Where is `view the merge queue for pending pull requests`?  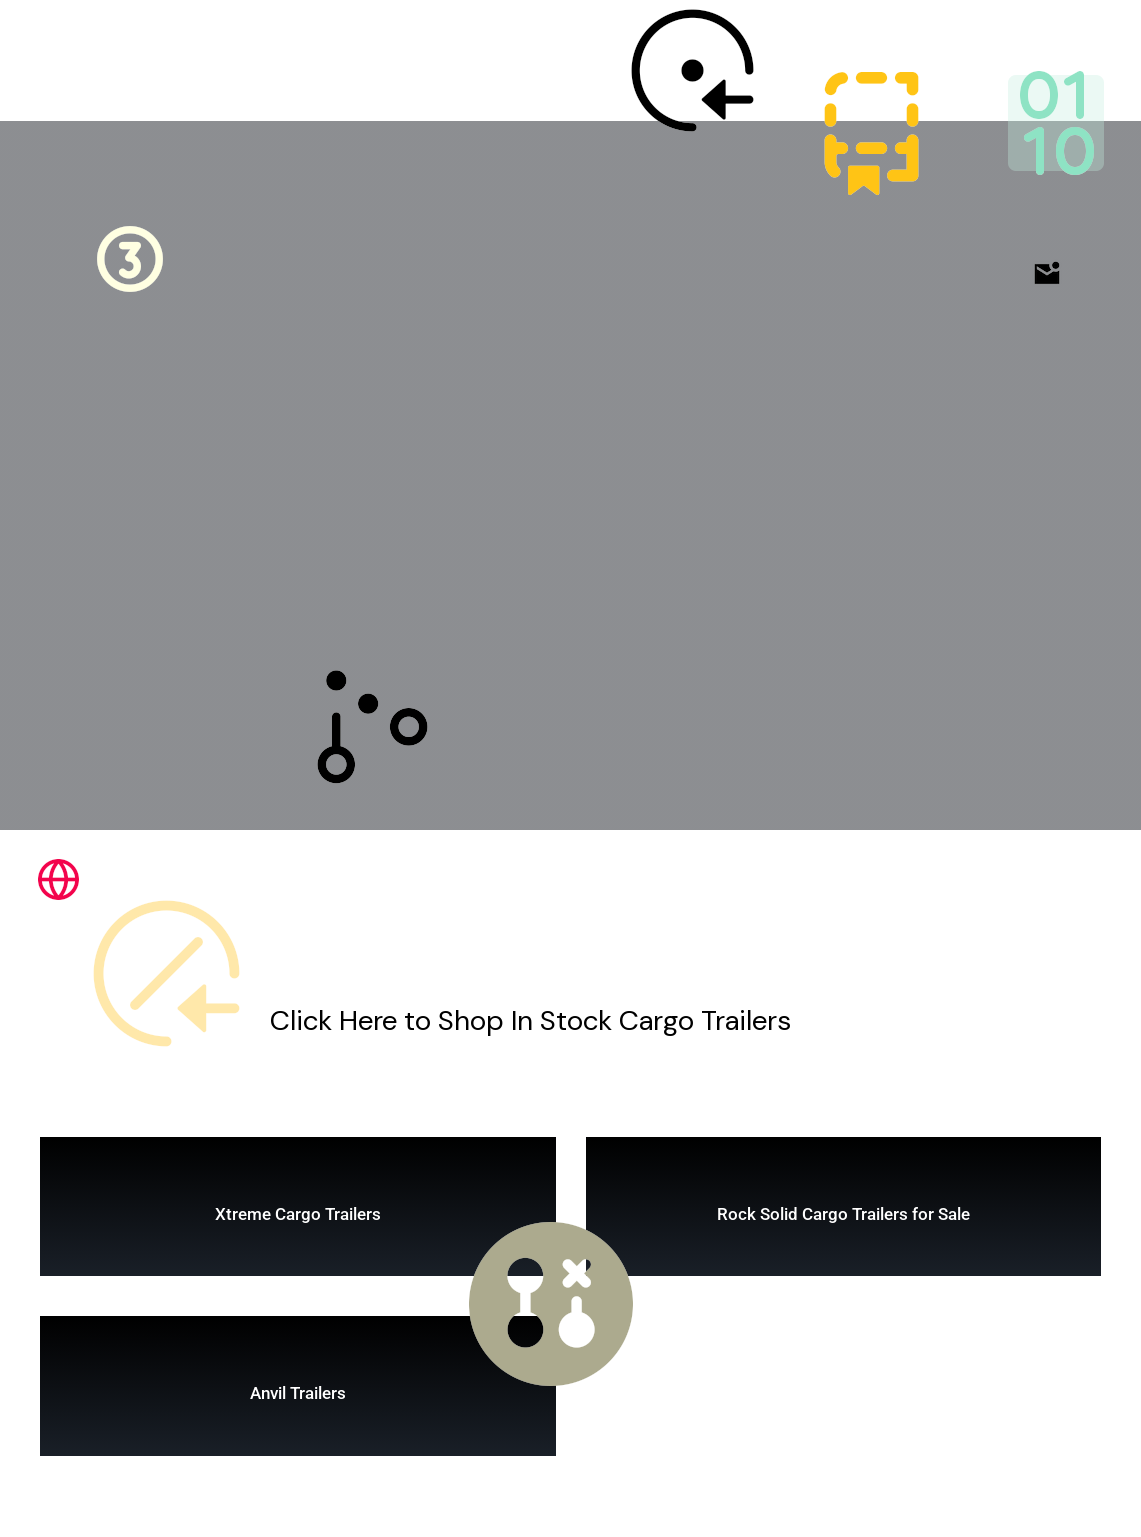
view the merge queue for pending pull requests is located at coordinates (372, 722).